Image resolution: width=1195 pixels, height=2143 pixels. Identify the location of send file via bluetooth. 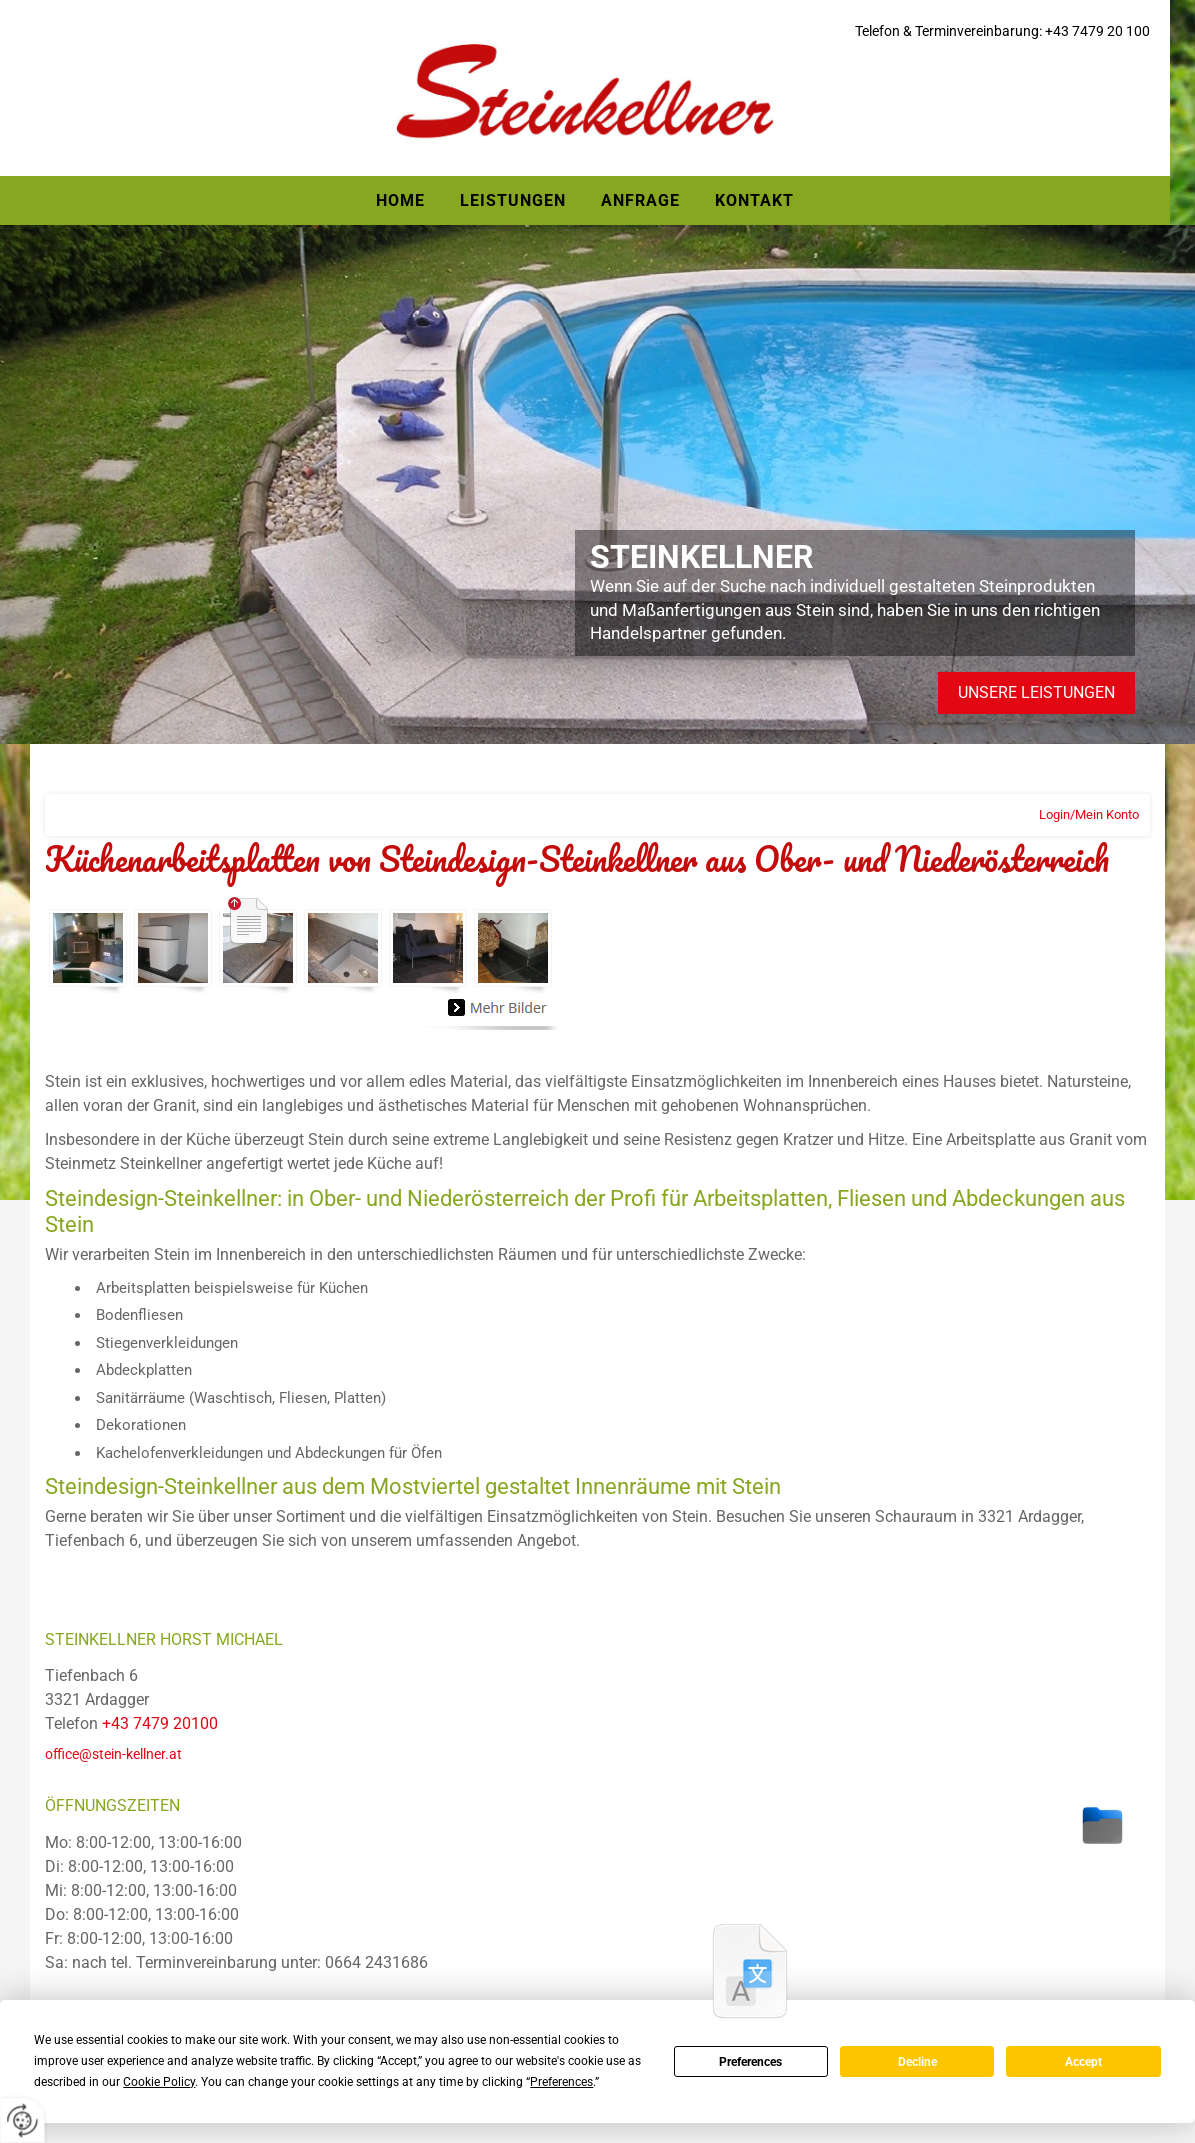
(249, 921).